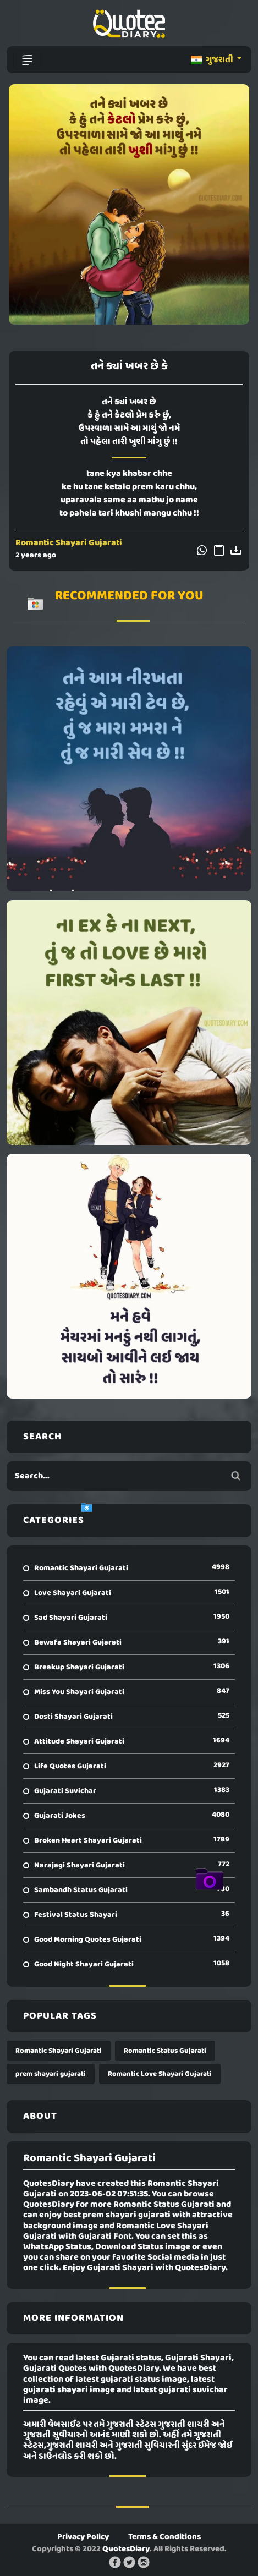 The image size is (258, 2576). Describe the element at coordinates (86, 1508) in the screenshot. I see `open kde application files folder` at that location.